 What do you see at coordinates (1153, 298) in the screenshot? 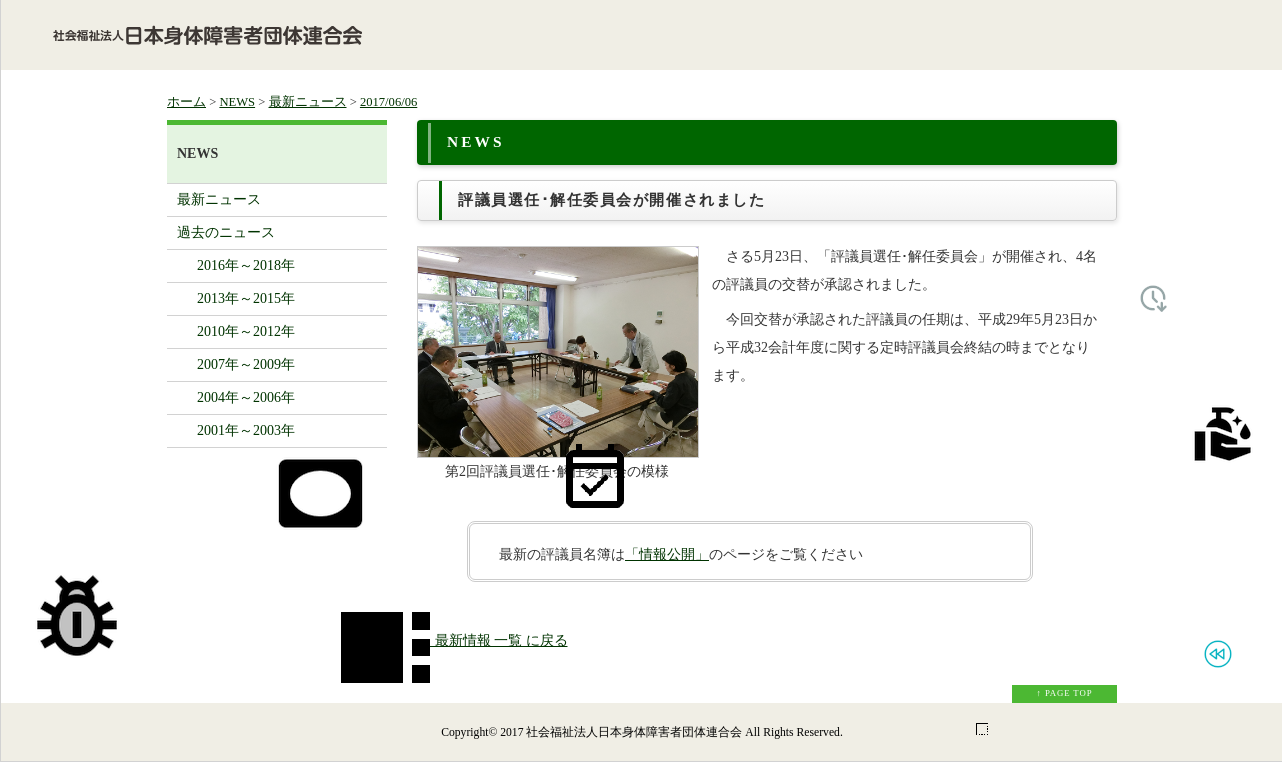
I see `download or export time/schedule data` at bounding box center [1153, 298].